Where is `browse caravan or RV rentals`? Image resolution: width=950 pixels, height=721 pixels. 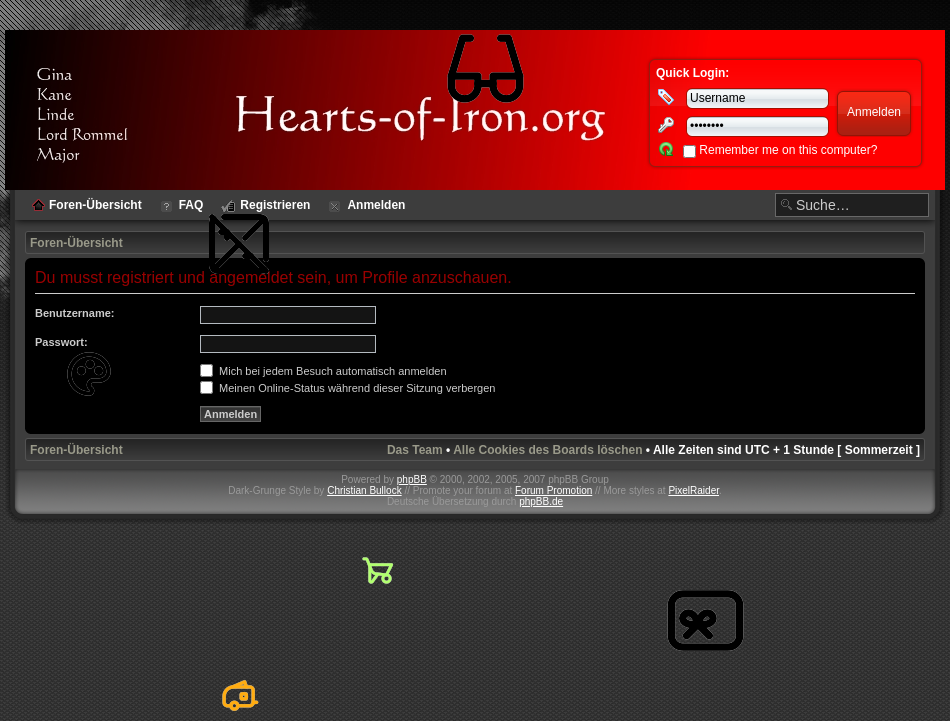
browse caravan or RV rentals is located at coordinates (239, 695).